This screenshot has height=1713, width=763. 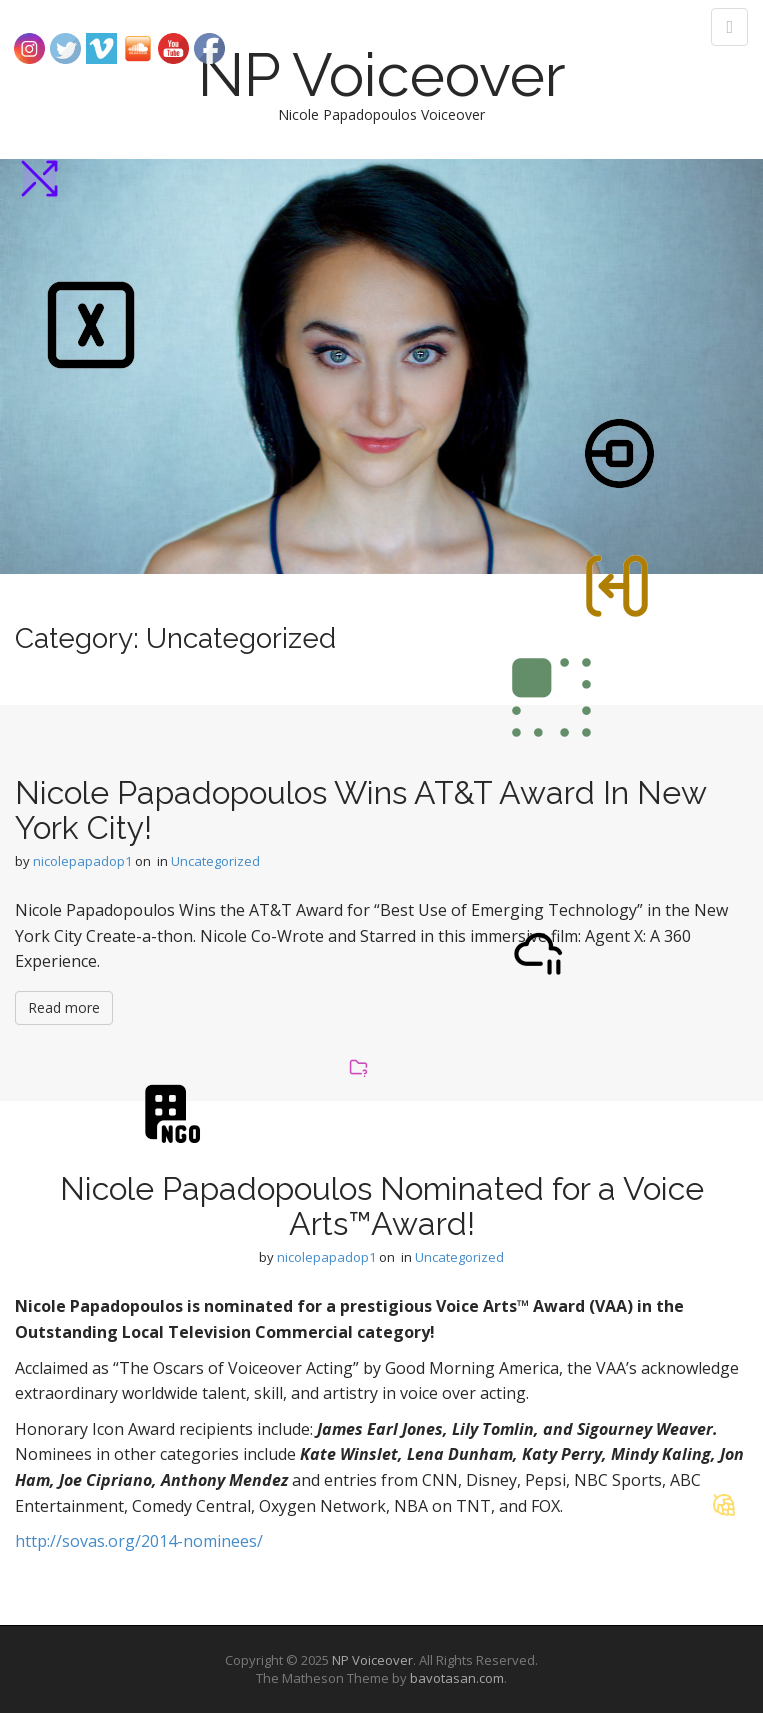 I want to click on open the Uber app, so click(x=619, y=453).